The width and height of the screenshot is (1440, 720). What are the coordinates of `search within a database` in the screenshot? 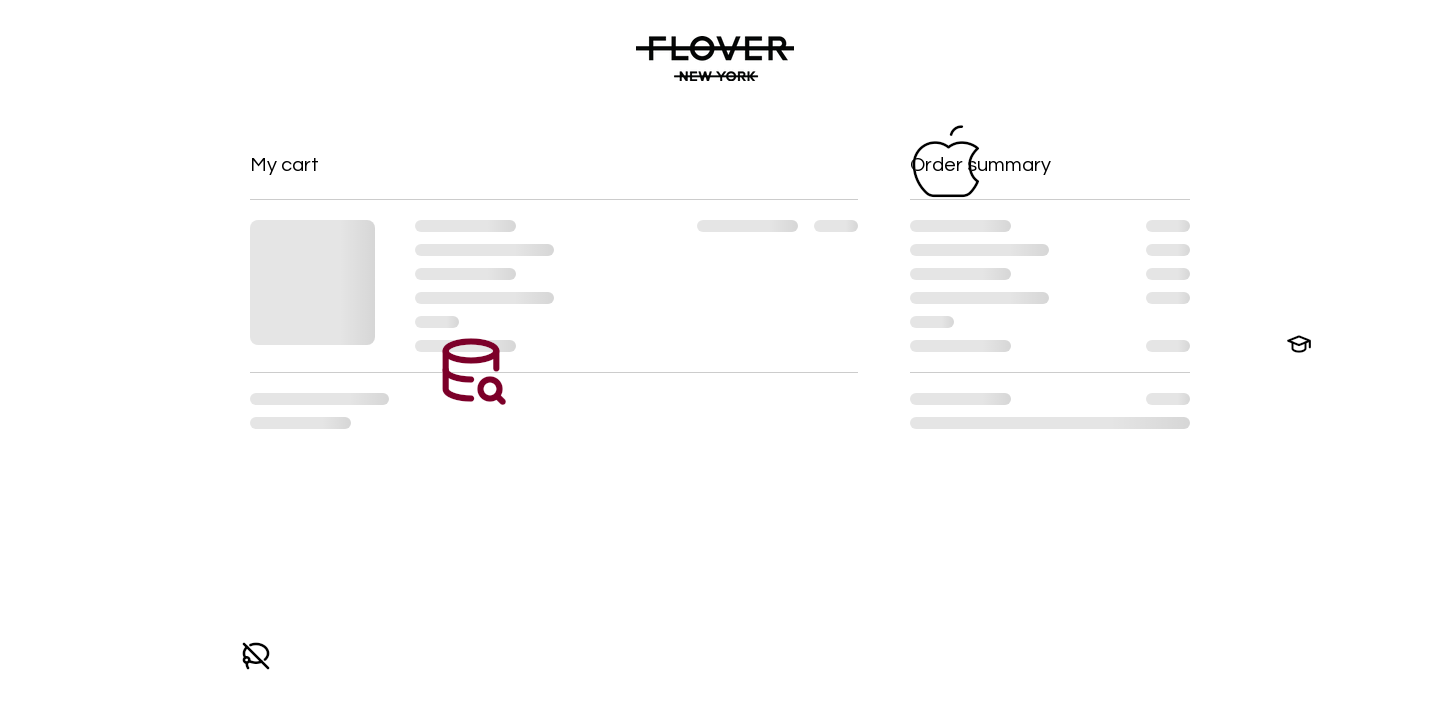 It's located at (471, 370).